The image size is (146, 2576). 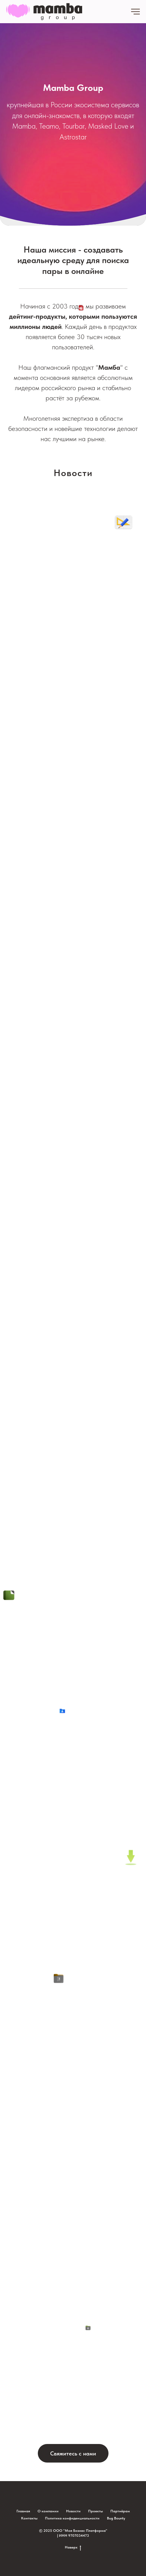 I want to click on open google contacts folder, so click(x=62, y=1711).